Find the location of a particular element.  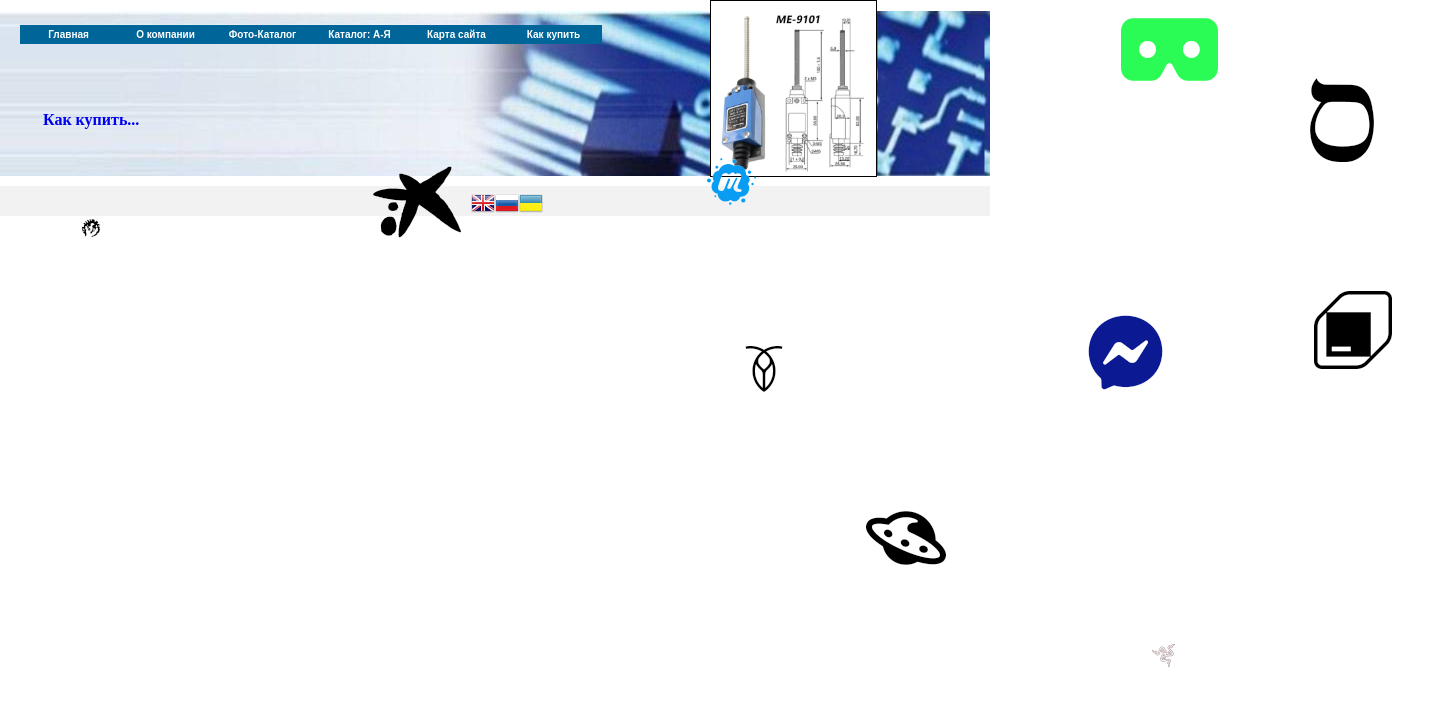

google cardboard VR viewer logo is located at coordinates (1169, 49).